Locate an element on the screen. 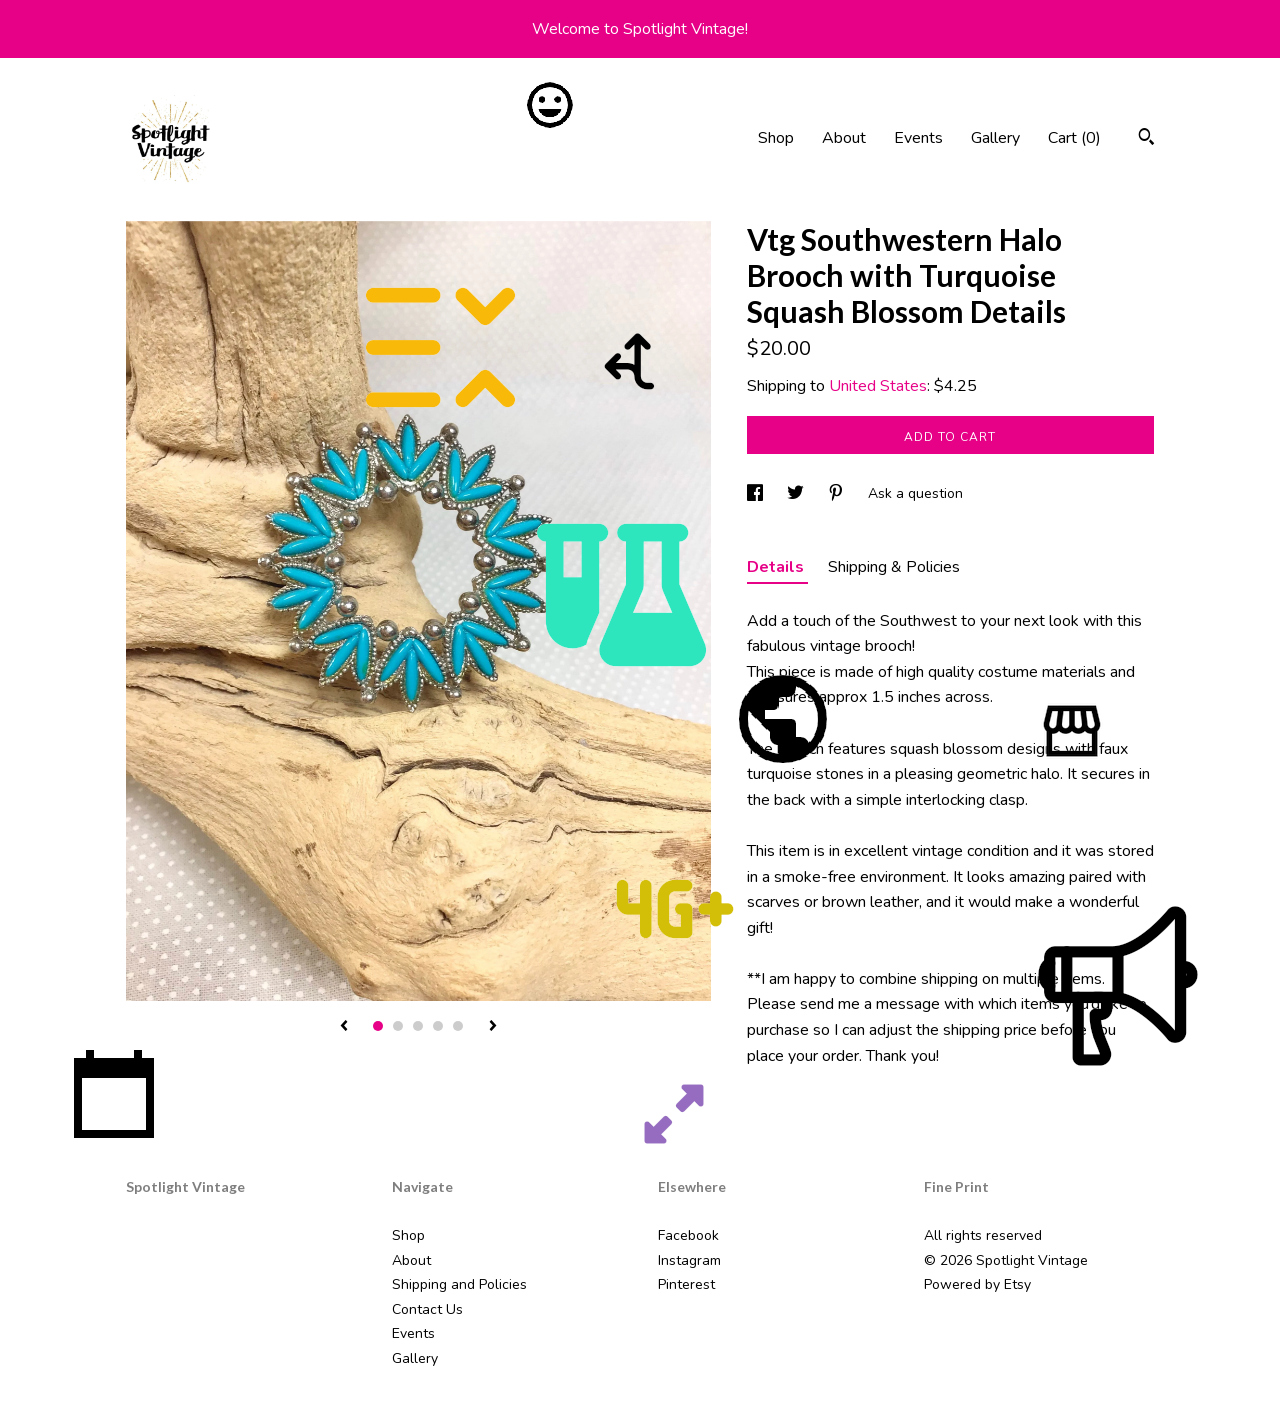 This screenshot has width=1280, height=1404. indicates 4G+ or LTE-Advanced network connectivity is located at coordinates (675, 909).